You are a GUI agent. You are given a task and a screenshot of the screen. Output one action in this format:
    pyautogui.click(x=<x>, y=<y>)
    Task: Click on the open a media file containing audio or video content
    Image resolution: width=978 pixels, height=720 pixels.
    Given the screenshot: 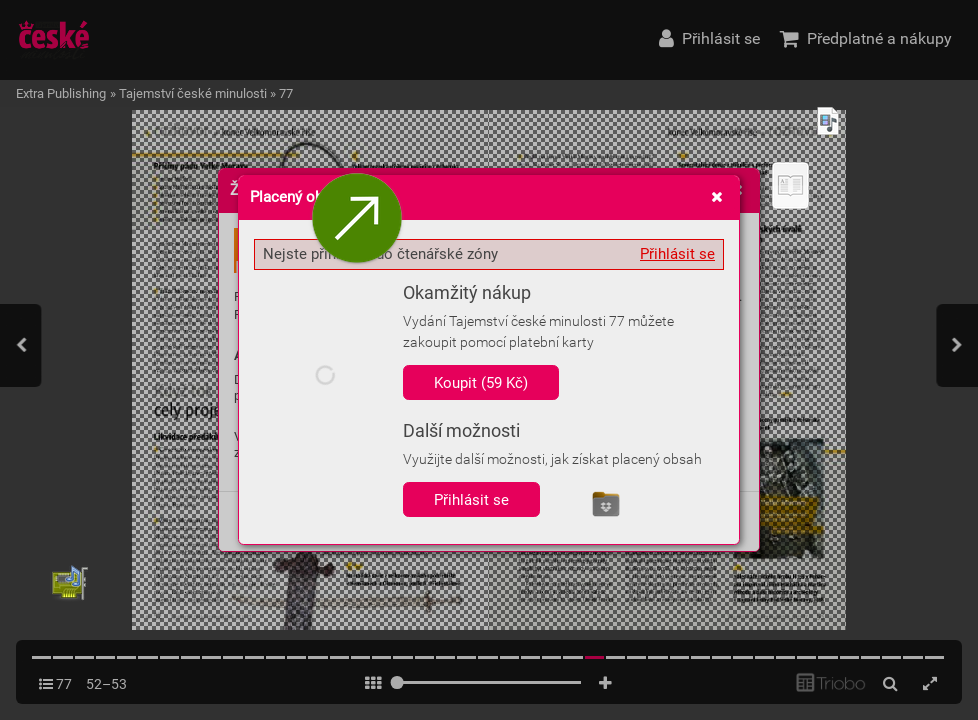 What is the action you would take?
    pyautogui.click(x=828, y=121)
    